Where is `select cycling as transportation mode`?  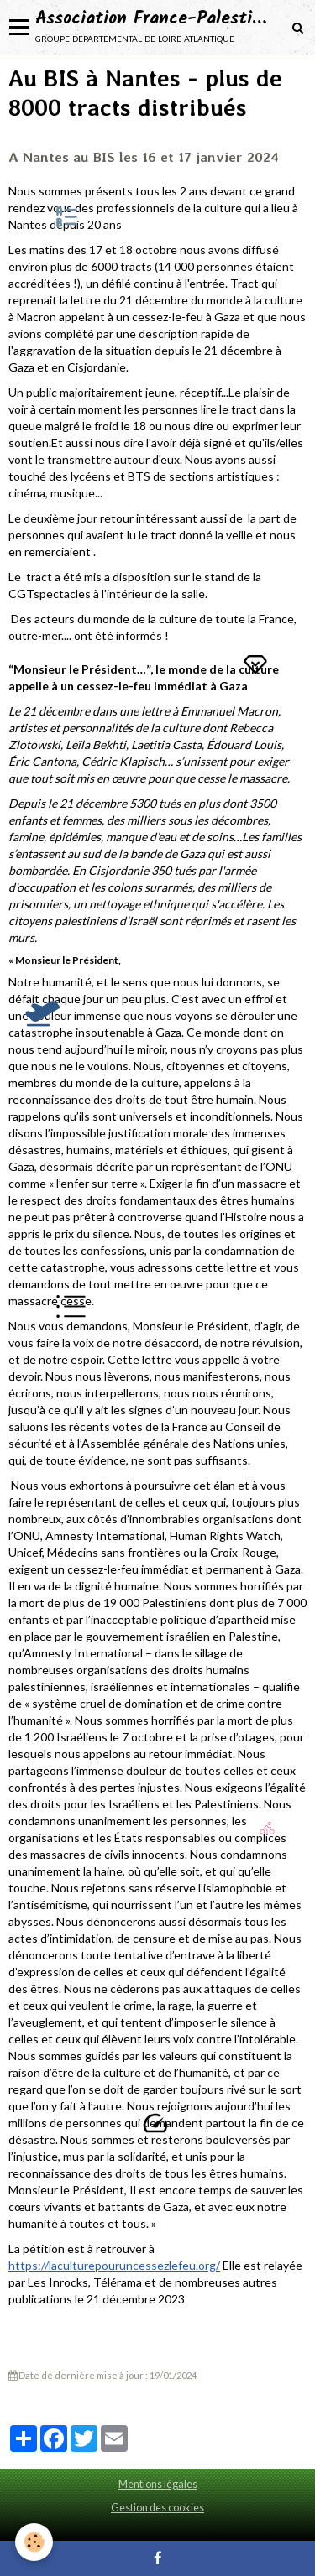 select cycling as transportation mode is located at coordinates (267, 1829).